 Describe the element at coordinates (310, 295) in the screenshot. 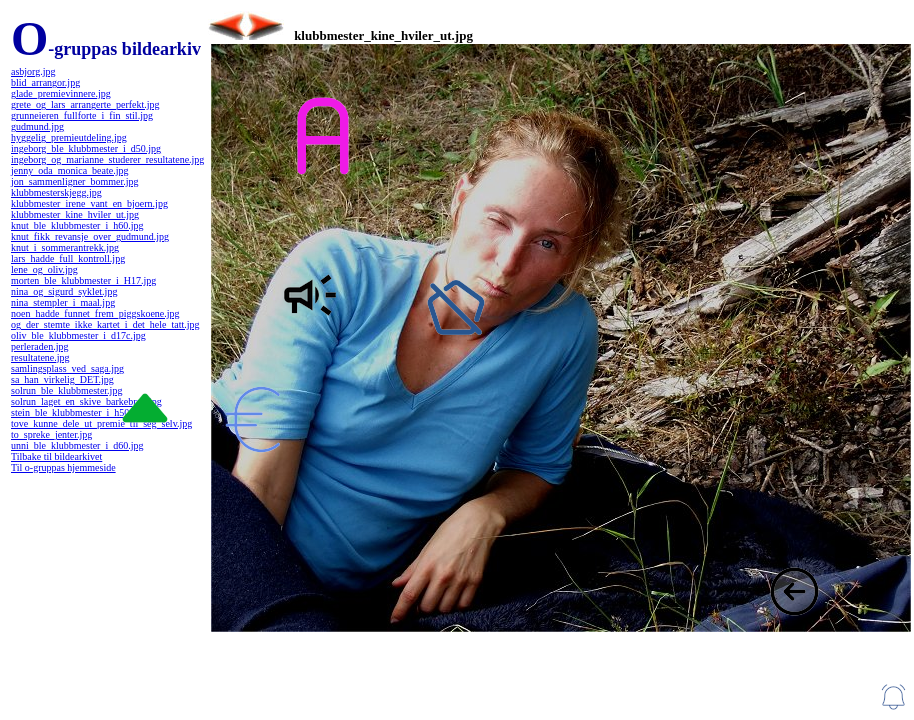

I see `make an announcement or broadcast` at that location.